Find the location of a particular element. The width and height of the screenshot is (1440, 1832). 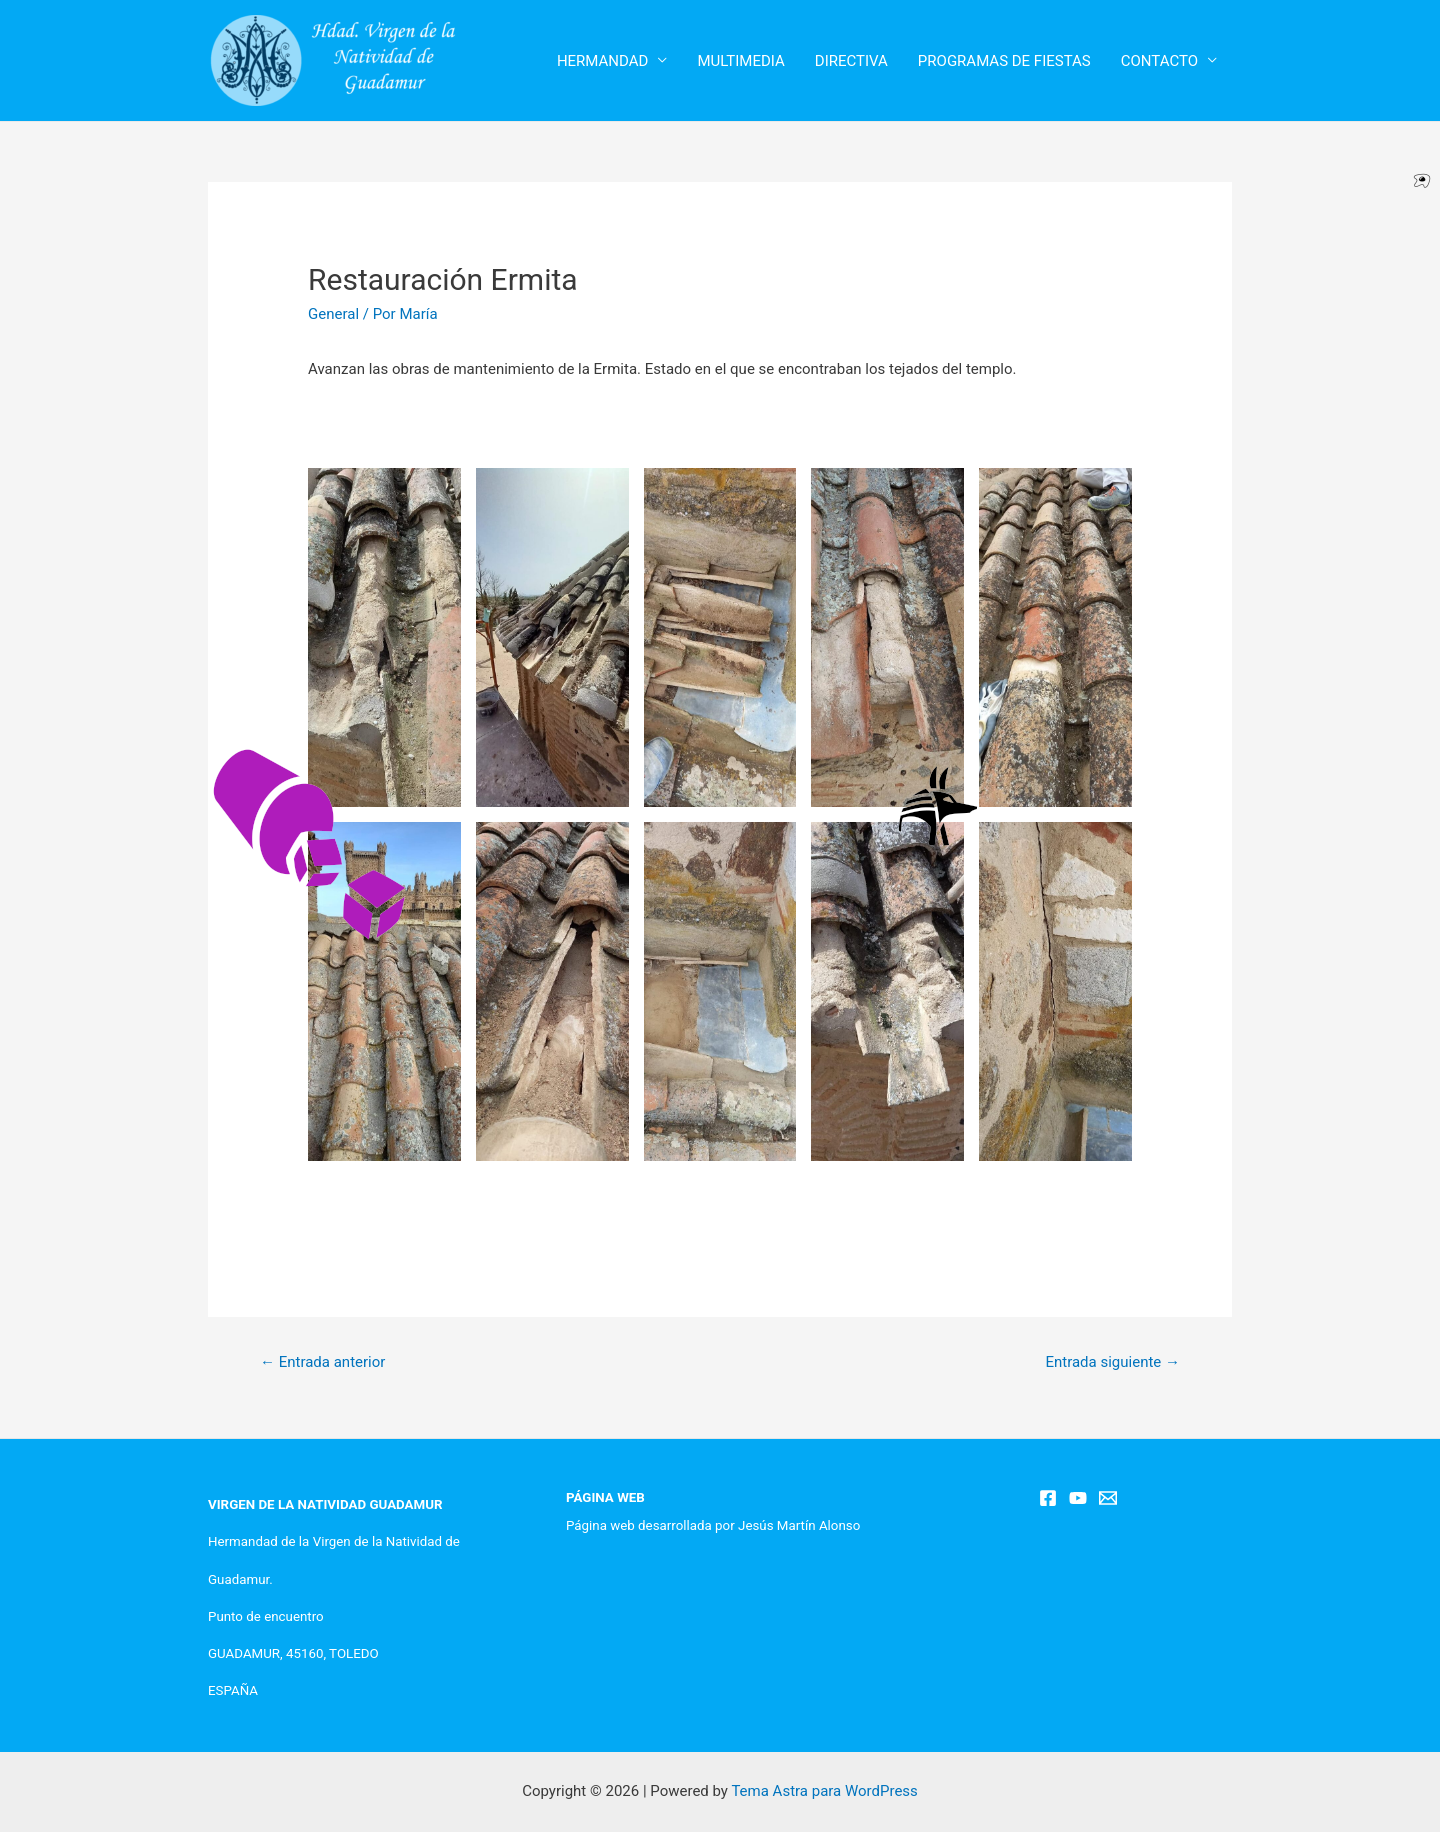

select anubis character or deity is located at coordinates (938, 806).